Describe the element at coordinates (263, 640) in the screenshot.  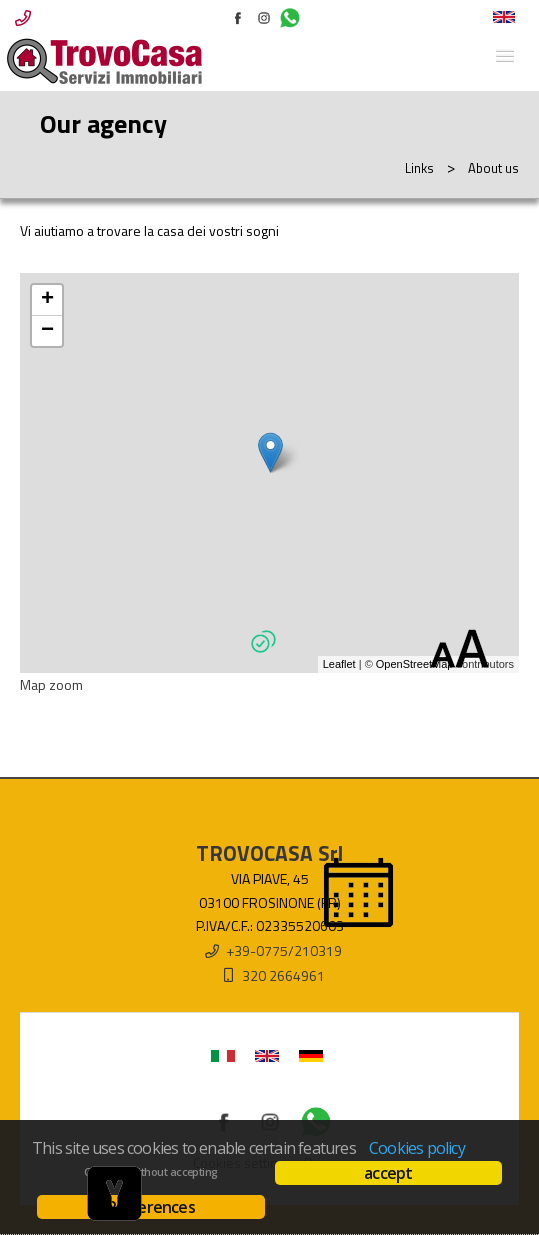
I see `view code coverage status` at that location.